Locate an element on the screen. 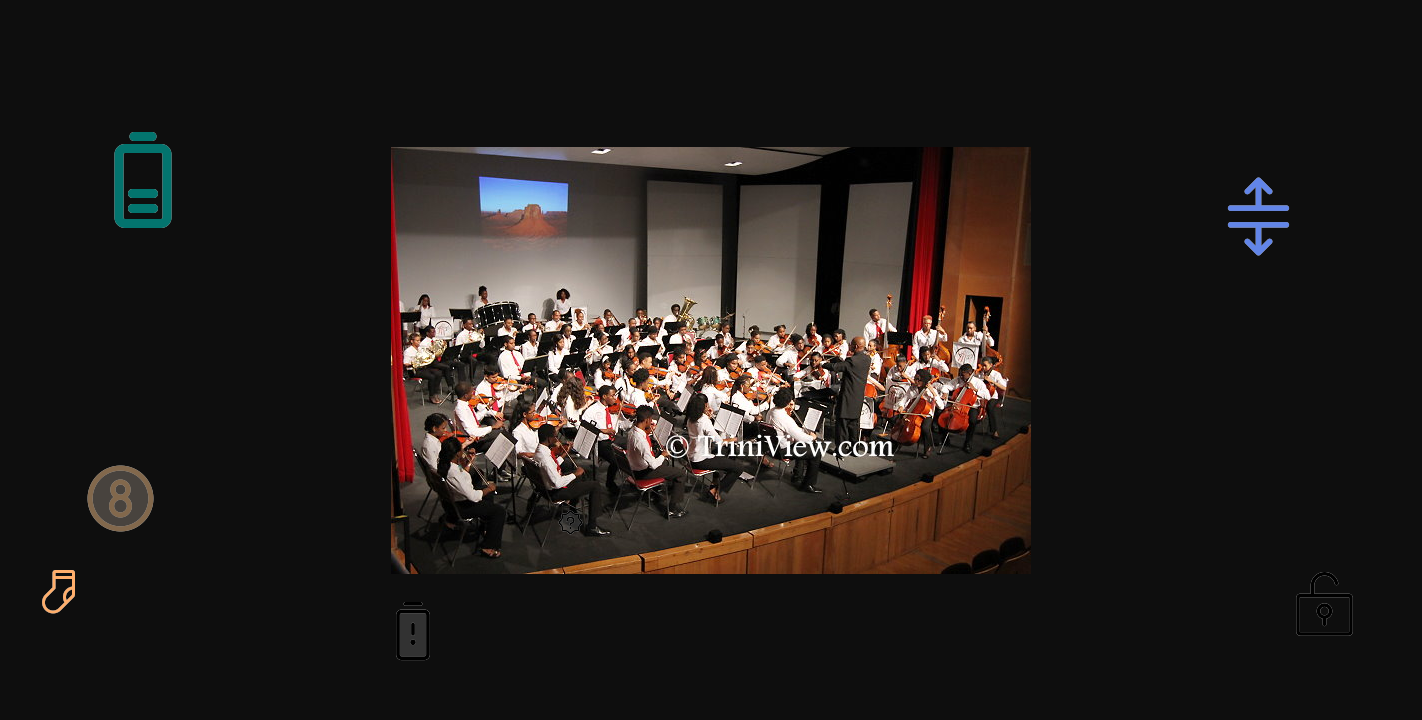 The image size is (1422, 720). browse clothing or apparel items is located at coordinates (60, 591).